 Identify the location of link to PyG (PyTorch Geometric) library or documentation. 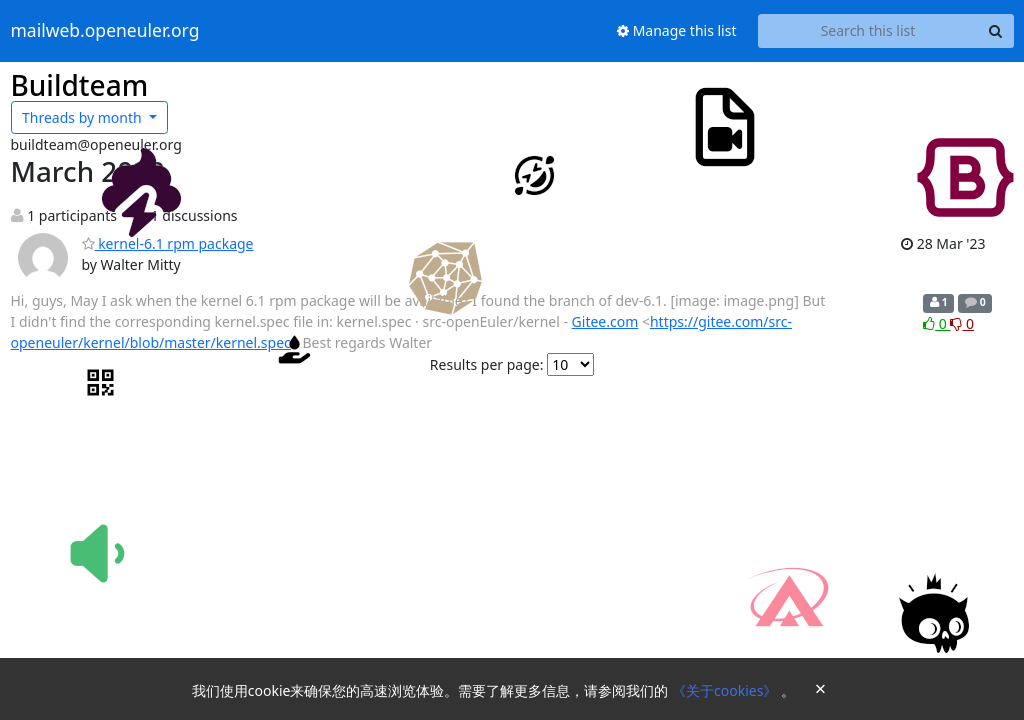
(445, 278).